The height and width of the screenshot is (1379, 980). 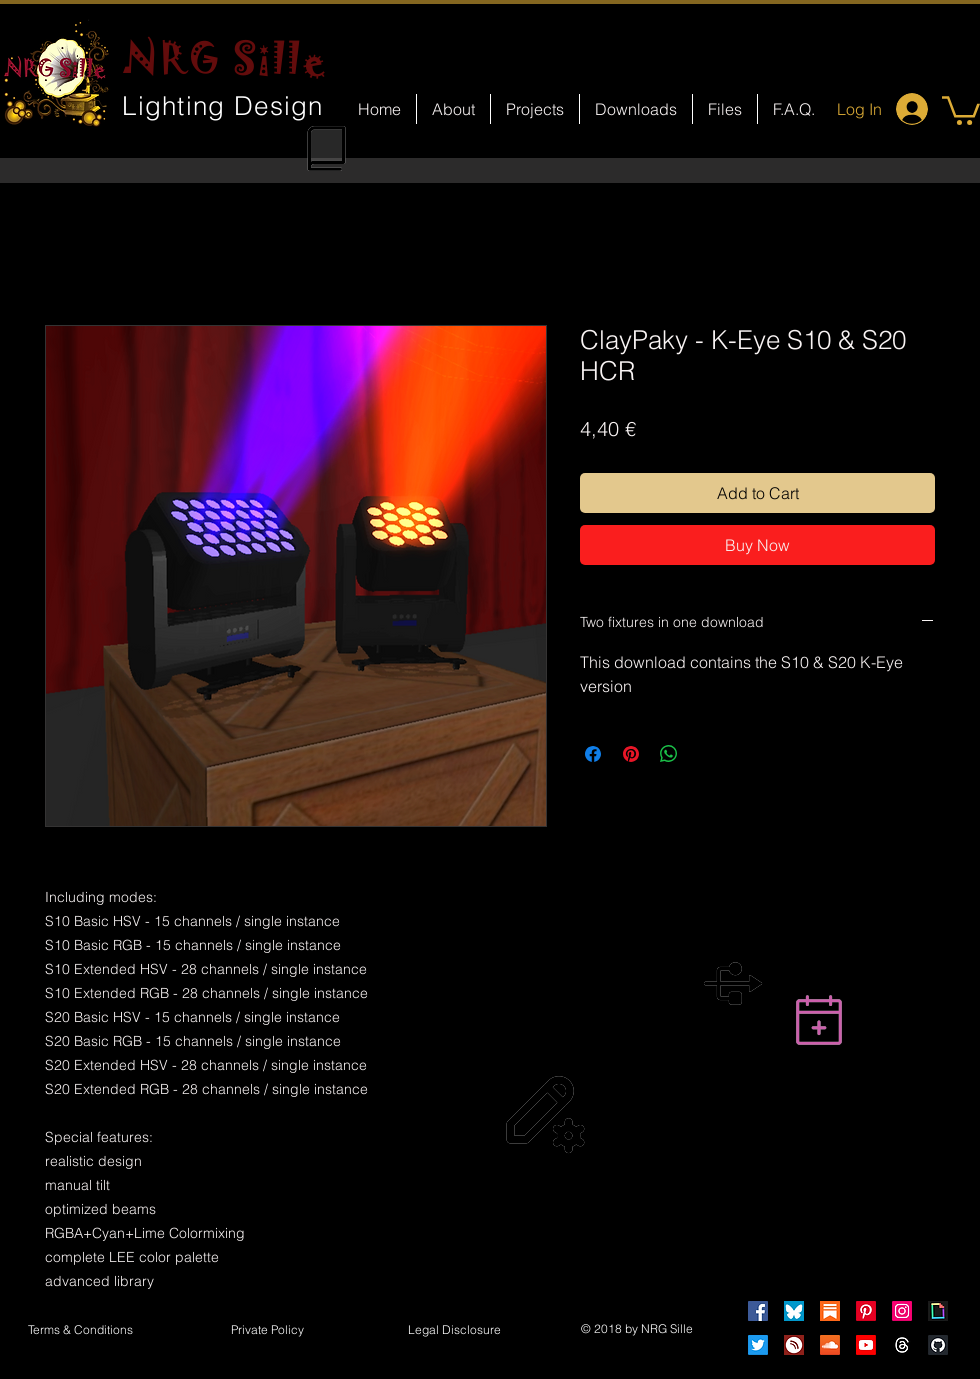 What do you see at coordinates (733, 983) in the screenshot?
I see `connect a usb device` at bounding box center [733, 983].